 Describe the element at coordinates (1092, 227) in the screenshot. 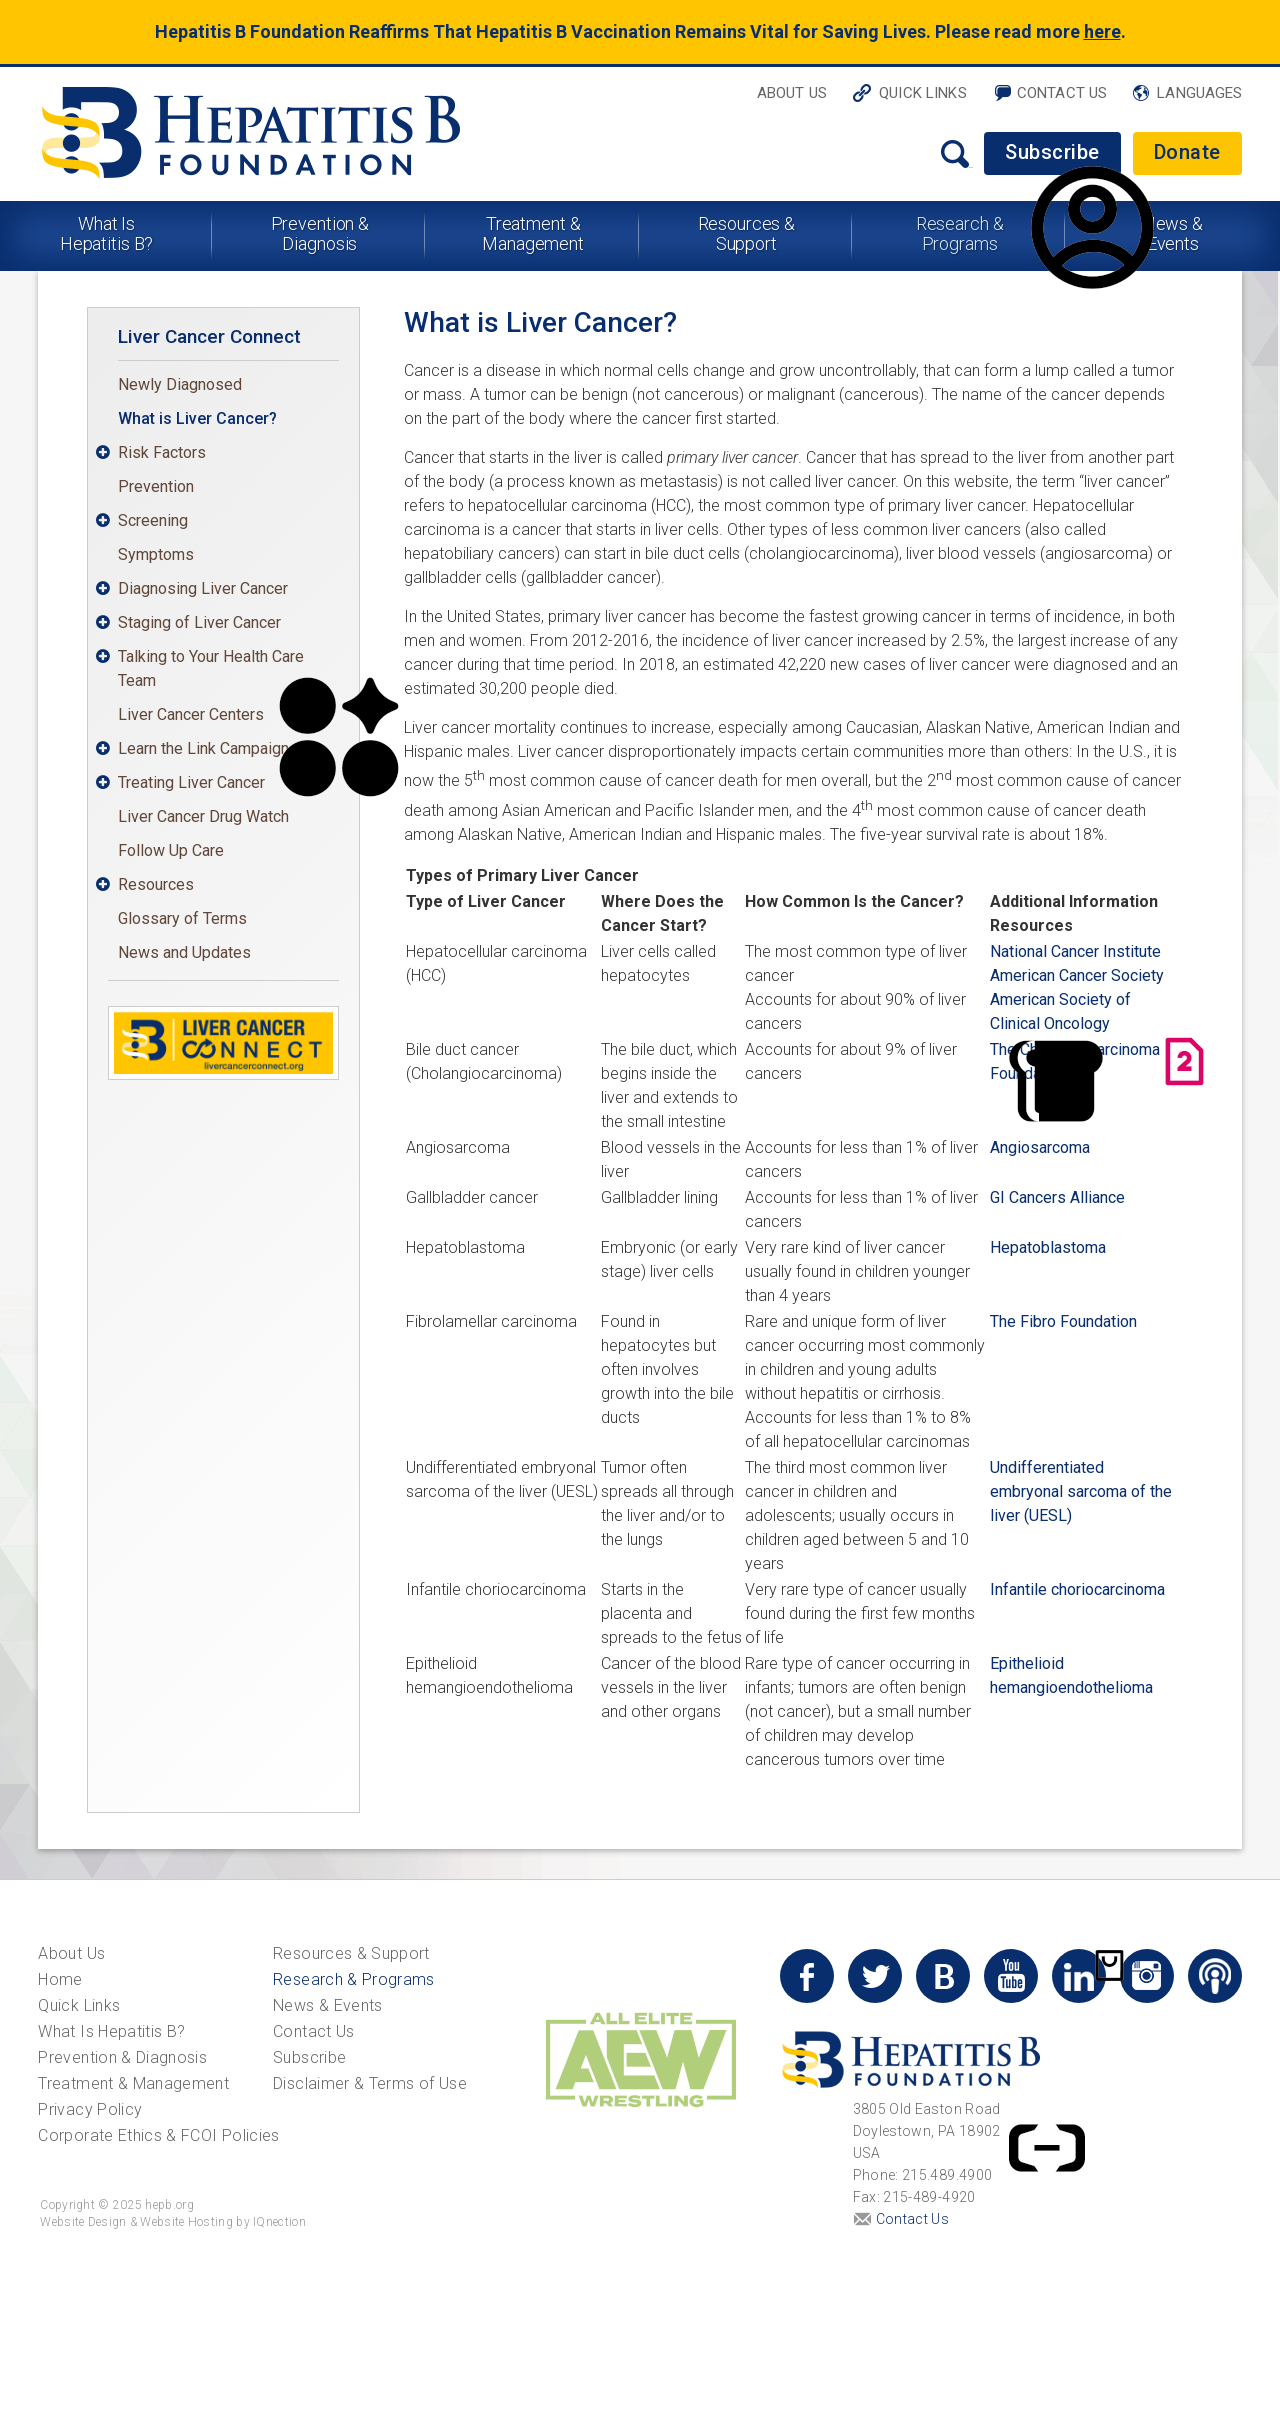

I see `access your account or profile settings` at that location.